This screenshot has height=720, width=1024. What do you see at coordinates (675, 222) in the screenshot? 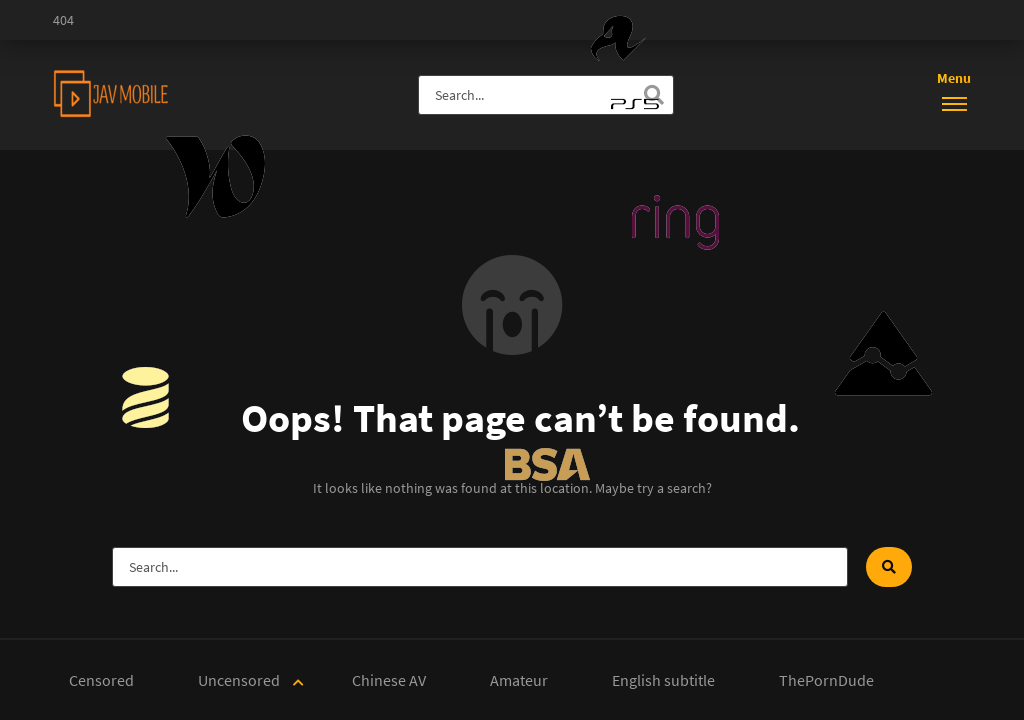
I see `open the Ring smart home app` at bounding box center [675, 222].